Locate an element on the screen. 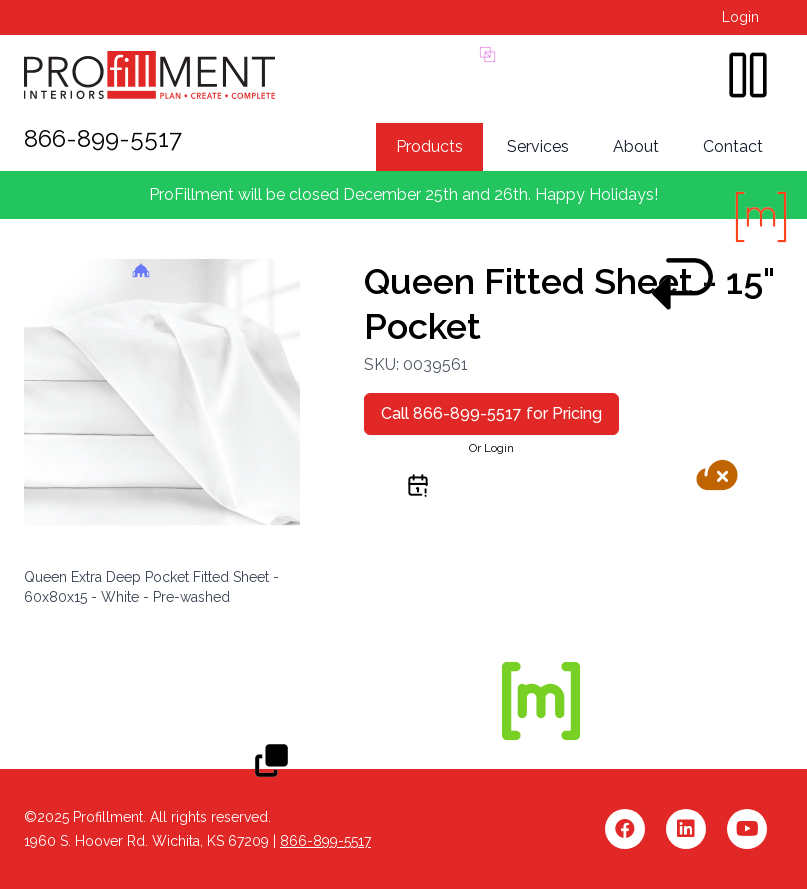 The width and height of the screenshot is (807, 889). disconnect from cloud storage is located at coordinates (717, 475).